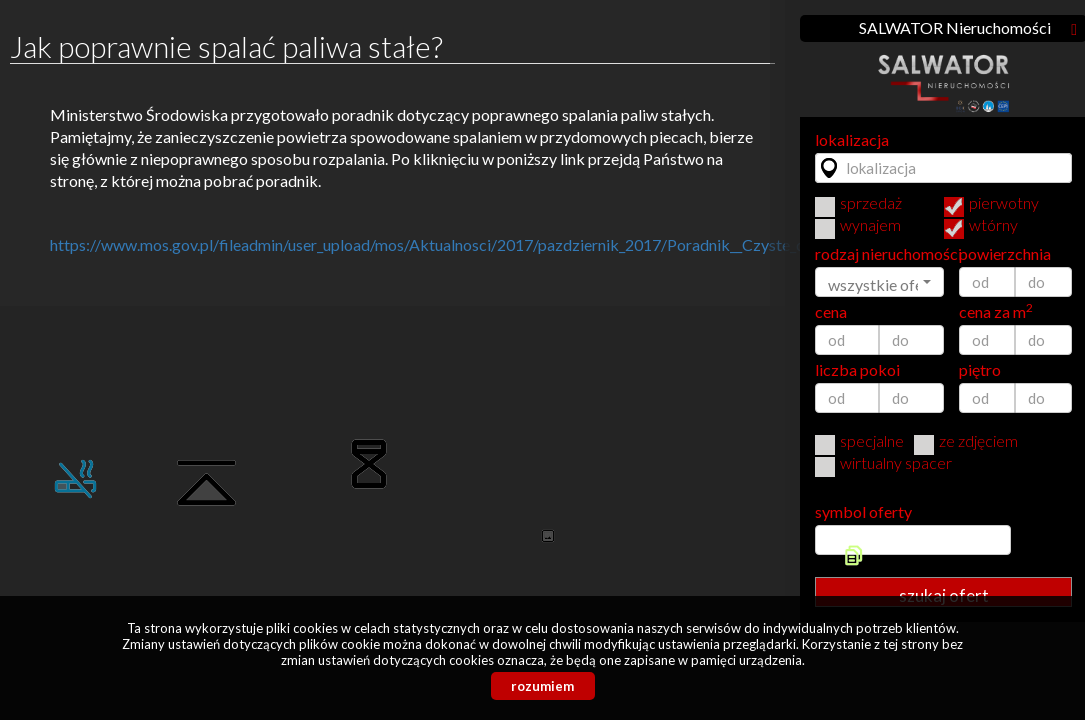 The image size is (1085, 720). What do you see at coordinates (853, 555) in the screenshot?
I see `view all files` at bounding box center [853, 555].